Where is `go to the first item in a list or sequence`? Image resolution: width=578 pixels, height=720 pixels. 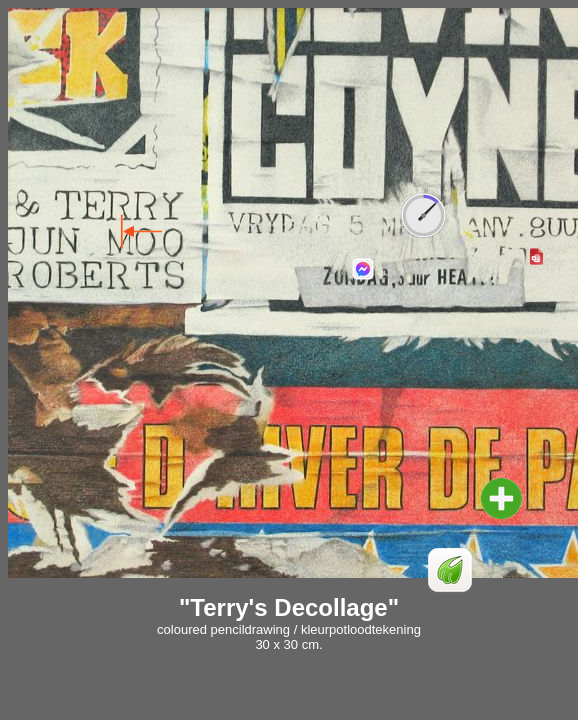 go to the first item in a list or sequence is located at coordinates (141, 231).